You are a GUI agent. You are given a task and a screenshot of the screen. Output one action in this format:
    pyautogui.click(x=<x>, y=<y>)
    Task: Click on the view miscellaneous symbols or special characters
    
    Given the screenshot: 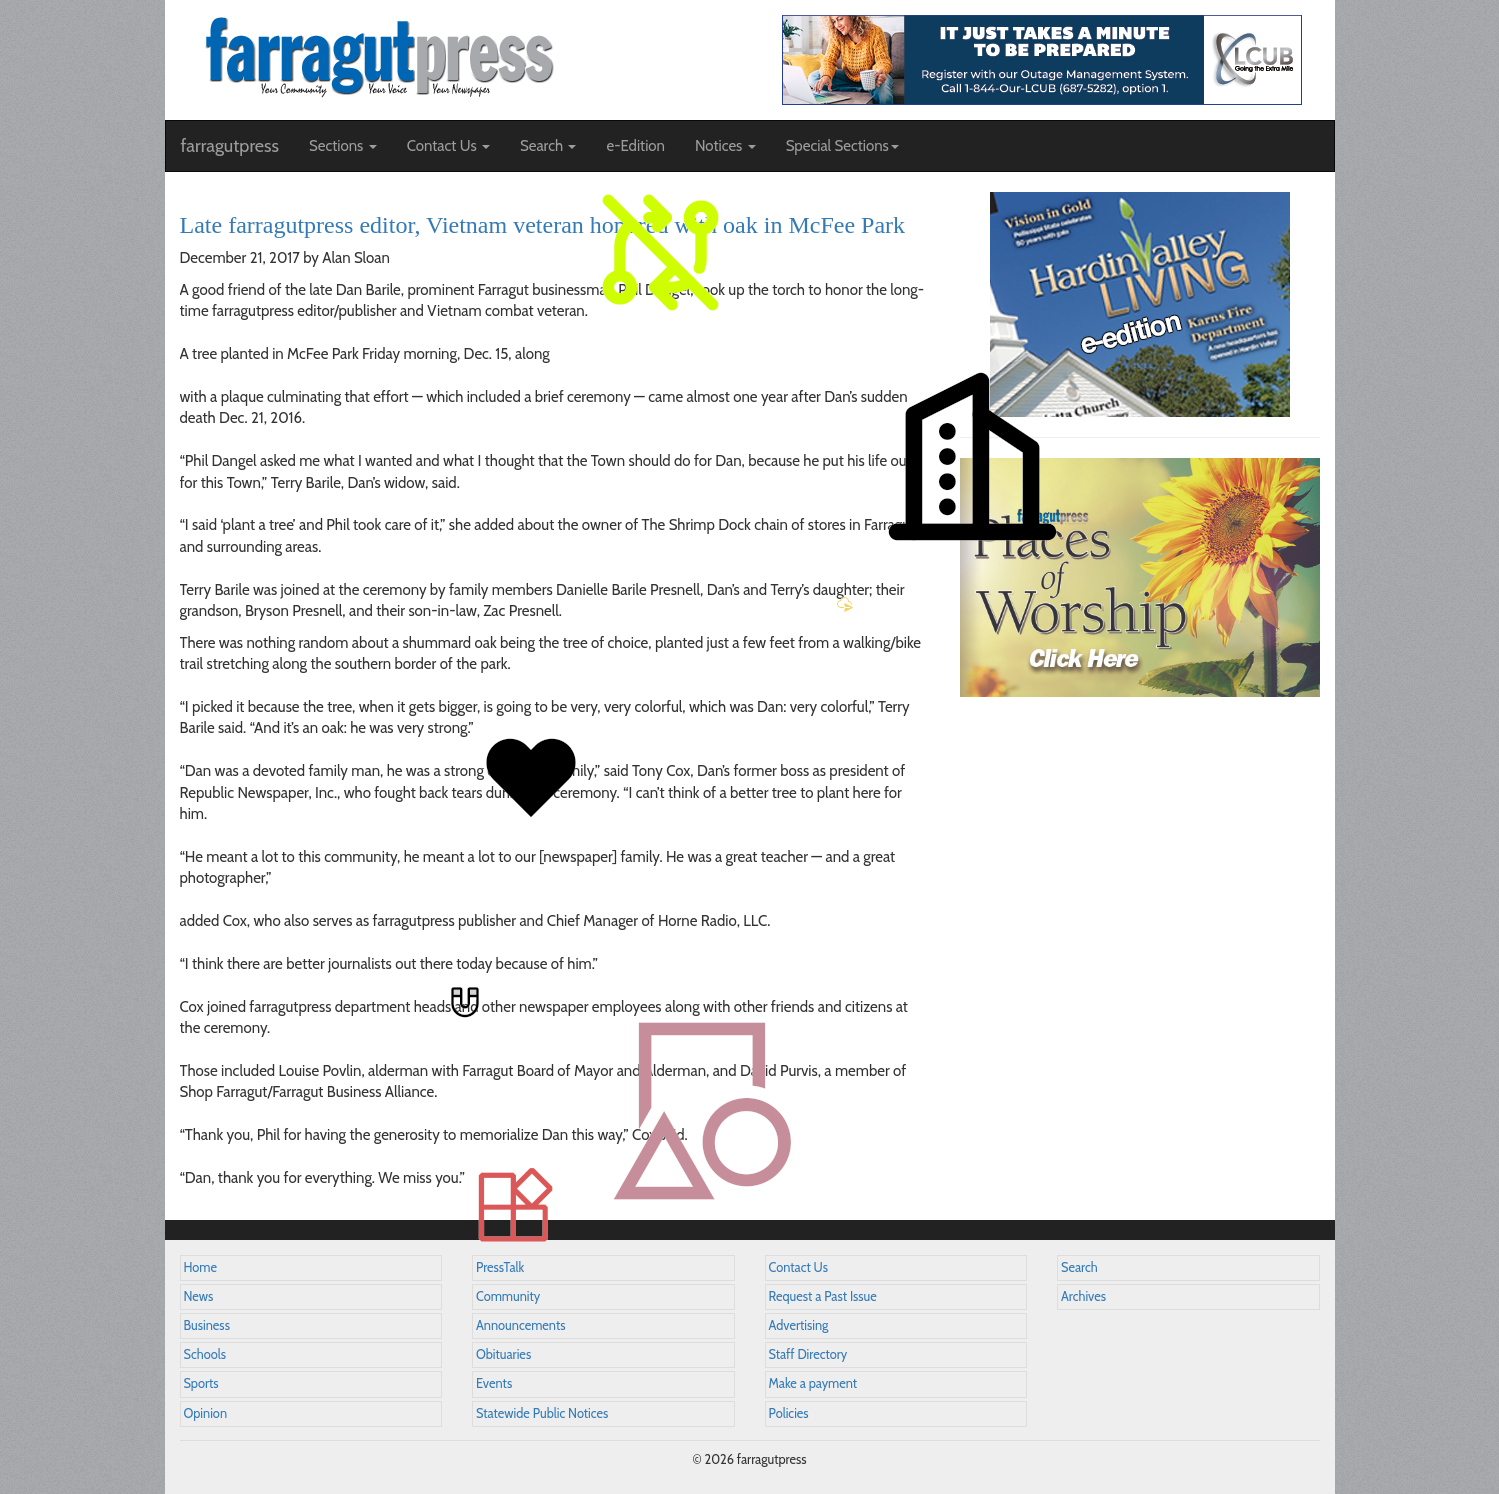 What is the action you would take?
    pyautogui.click(x=702, y=1111)
    